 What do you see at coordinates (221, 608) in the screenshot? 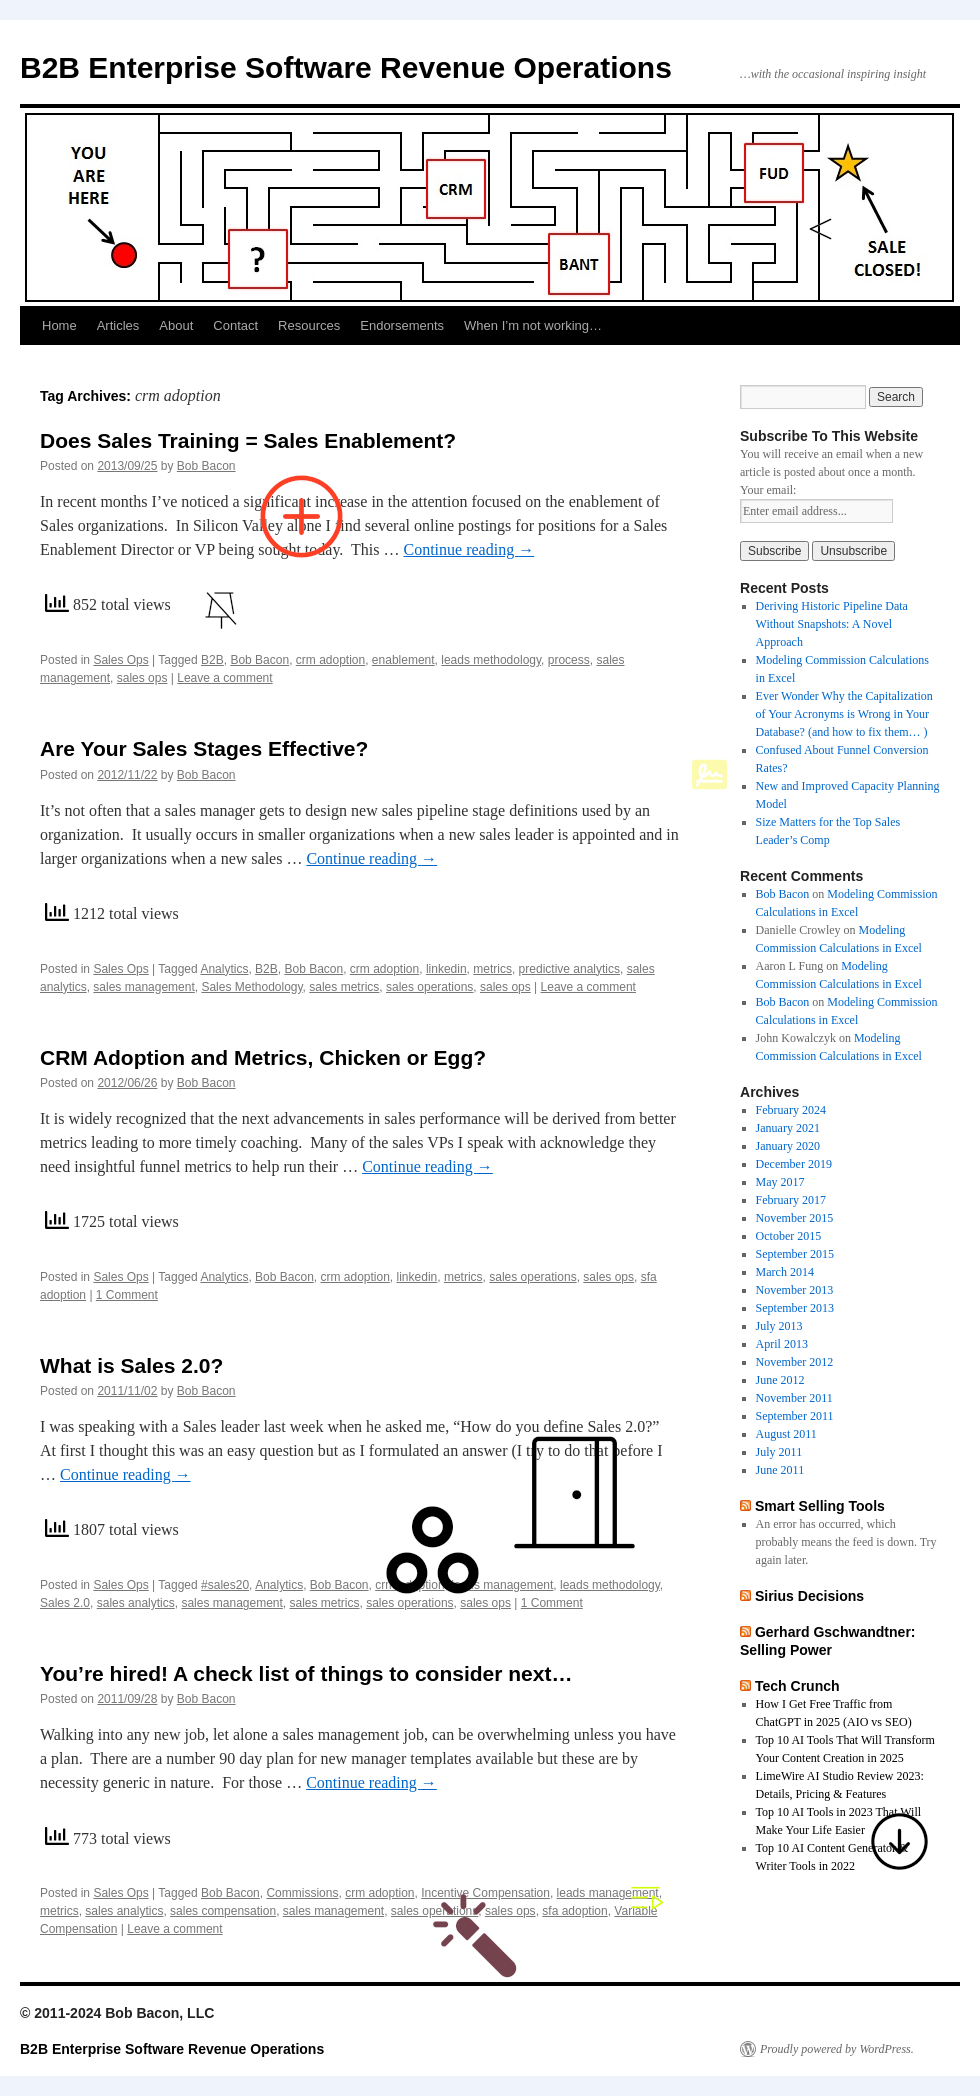
I see `unpin this item` at bounding box center [221, 608].